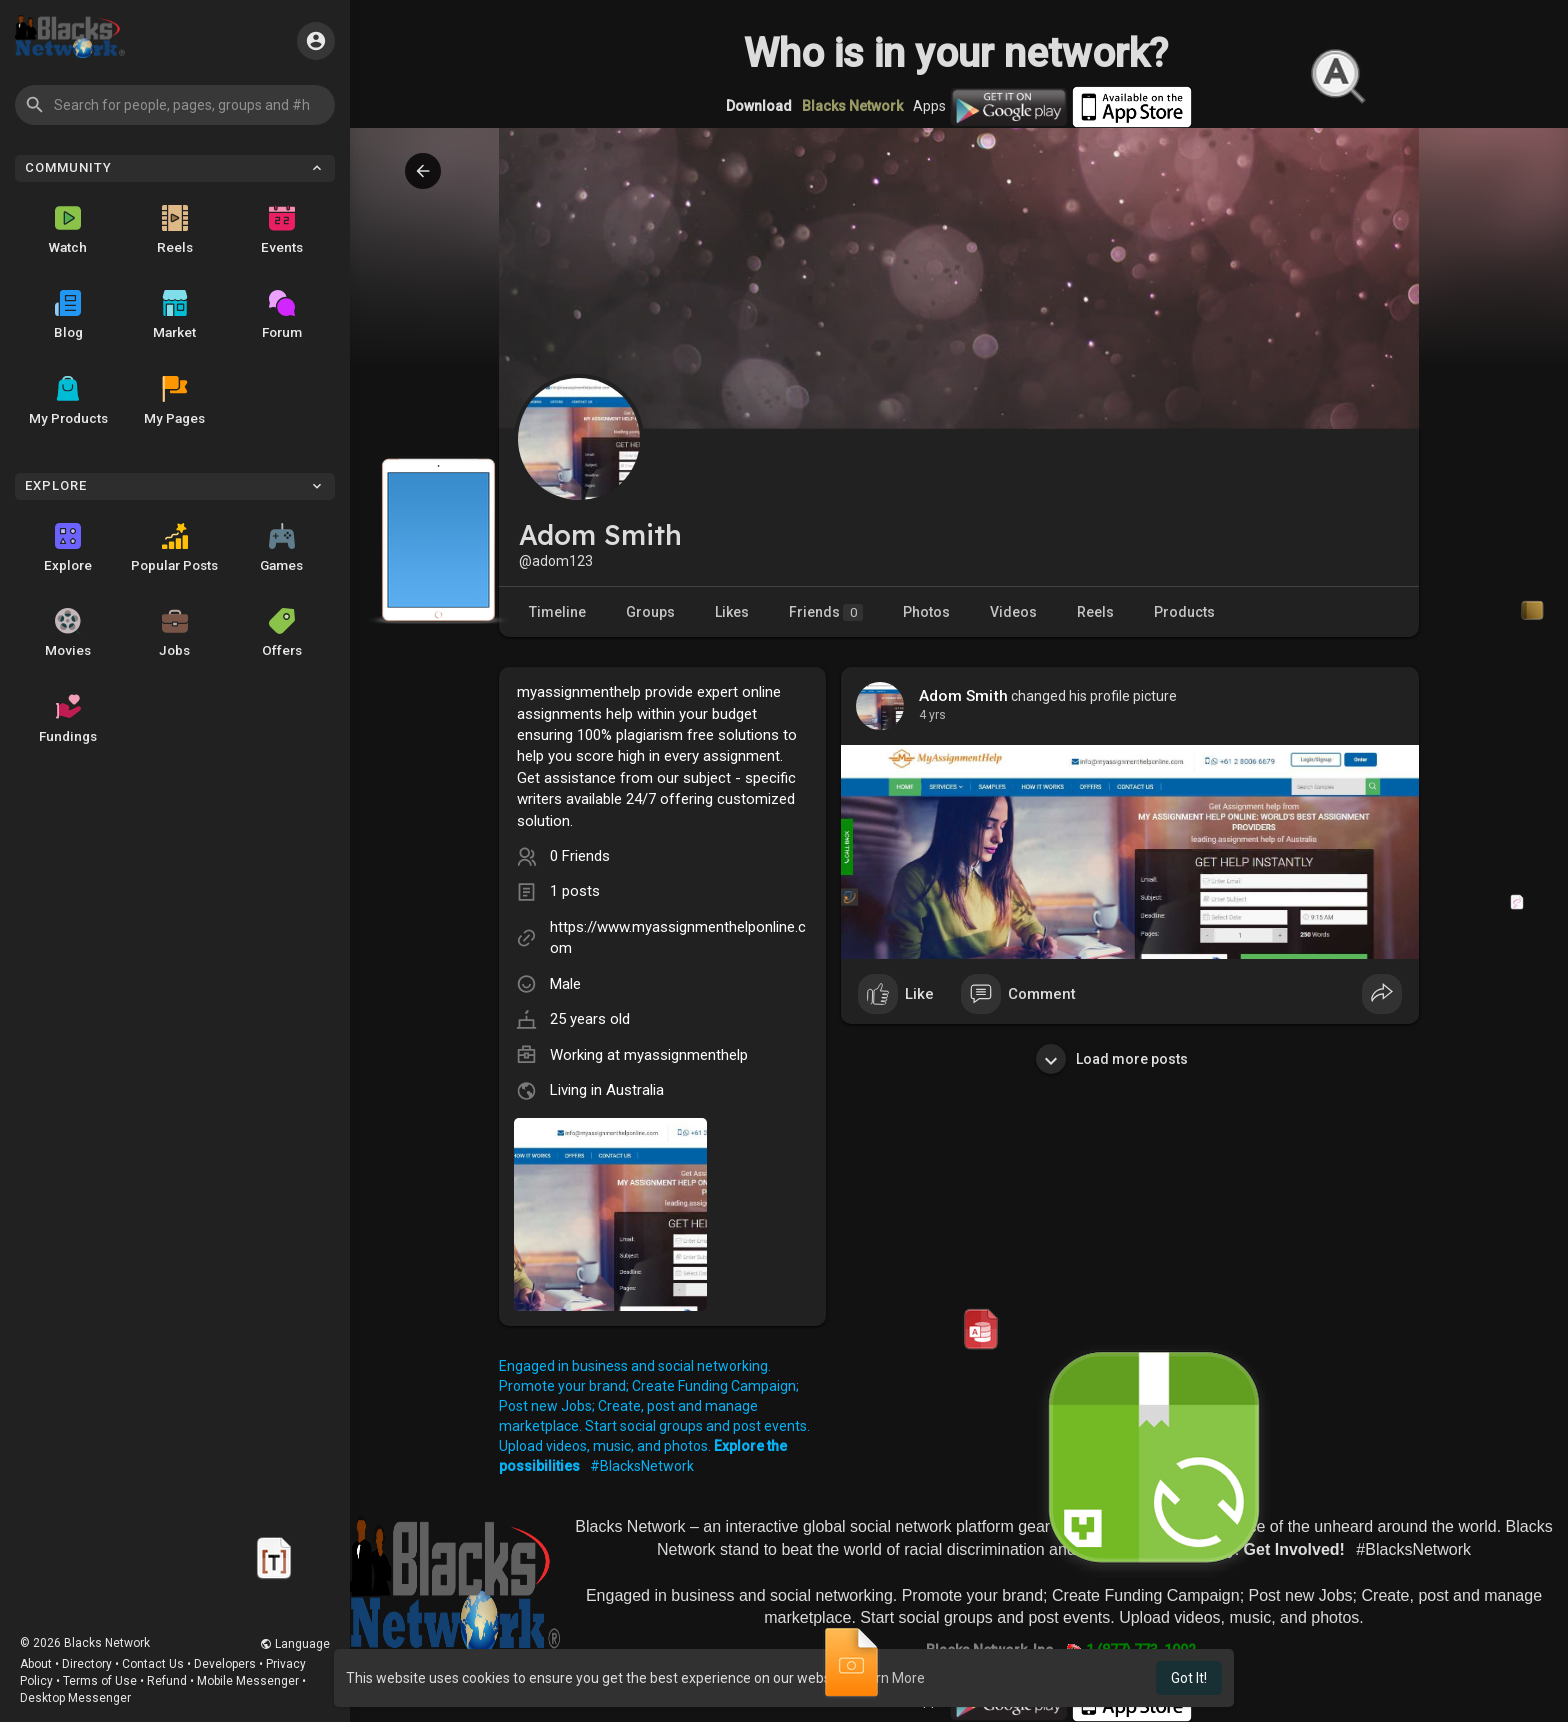 This screenshot has width=1568, height=1722. What do you see at coordinates (274, 1558) in the screenshot?
I see `a toml configuration file` at bounding box center [274, 1558].